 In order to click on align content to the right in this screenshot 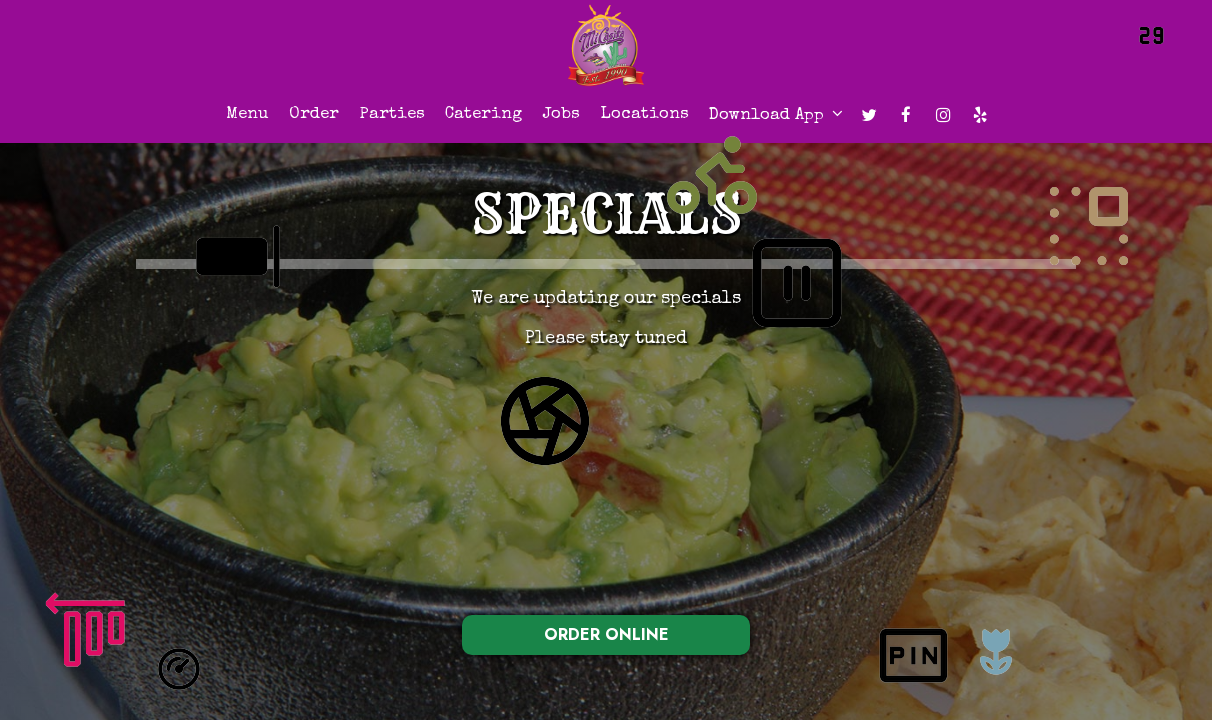, I will do `click(239, 256)`.